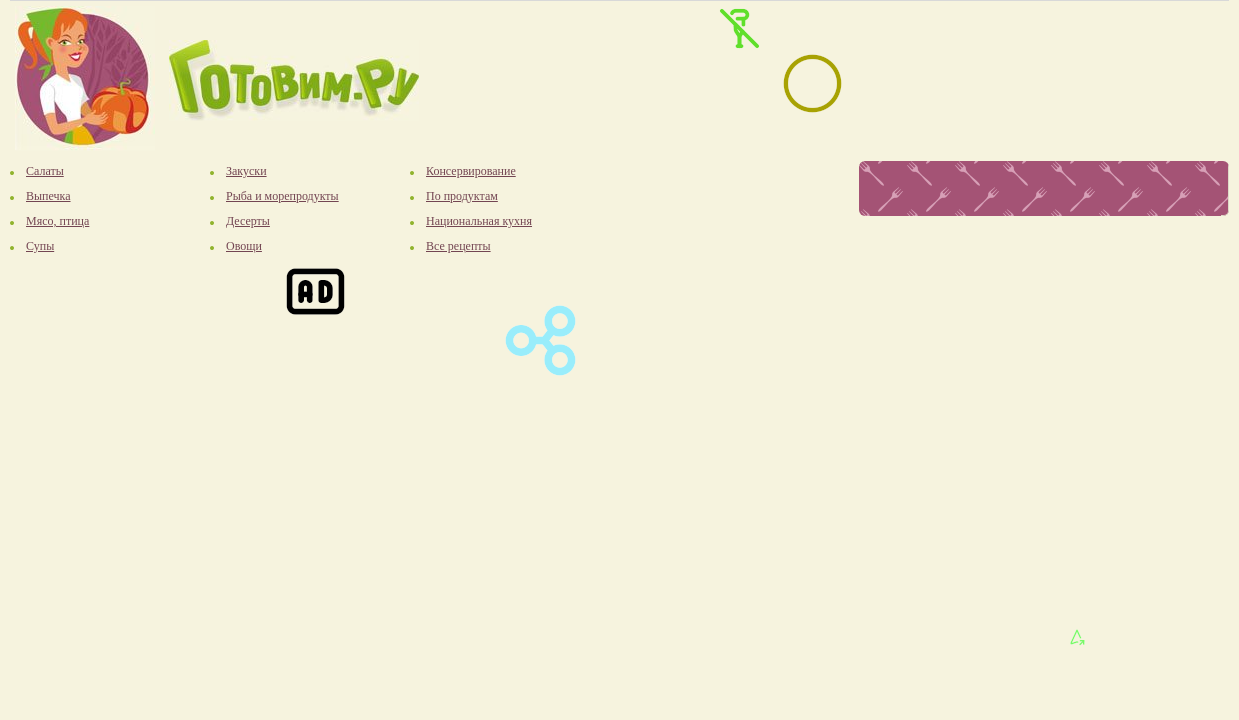 This screenshot has height=720, width=1239. Describe the element at coordinates (540, 340) in the screenshot. I see `view ripple (XRP) cryptocurrency balance` at that location.